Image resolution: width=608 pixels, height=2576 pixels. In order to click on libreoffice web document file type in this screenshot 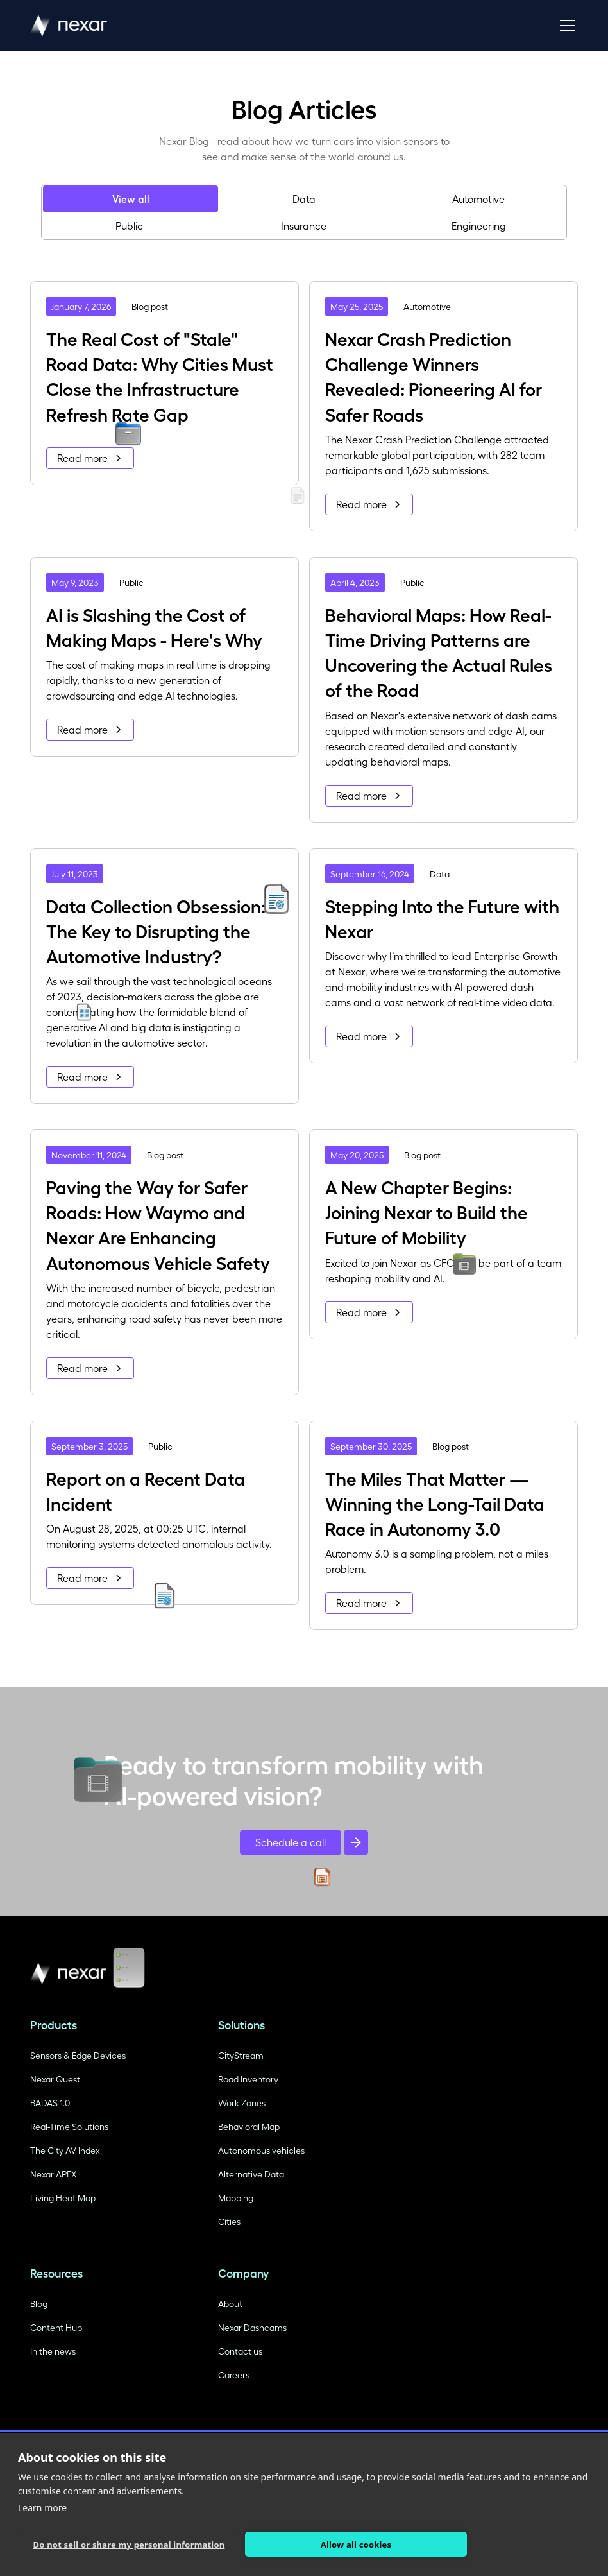, I will do `click(276, 899)`.